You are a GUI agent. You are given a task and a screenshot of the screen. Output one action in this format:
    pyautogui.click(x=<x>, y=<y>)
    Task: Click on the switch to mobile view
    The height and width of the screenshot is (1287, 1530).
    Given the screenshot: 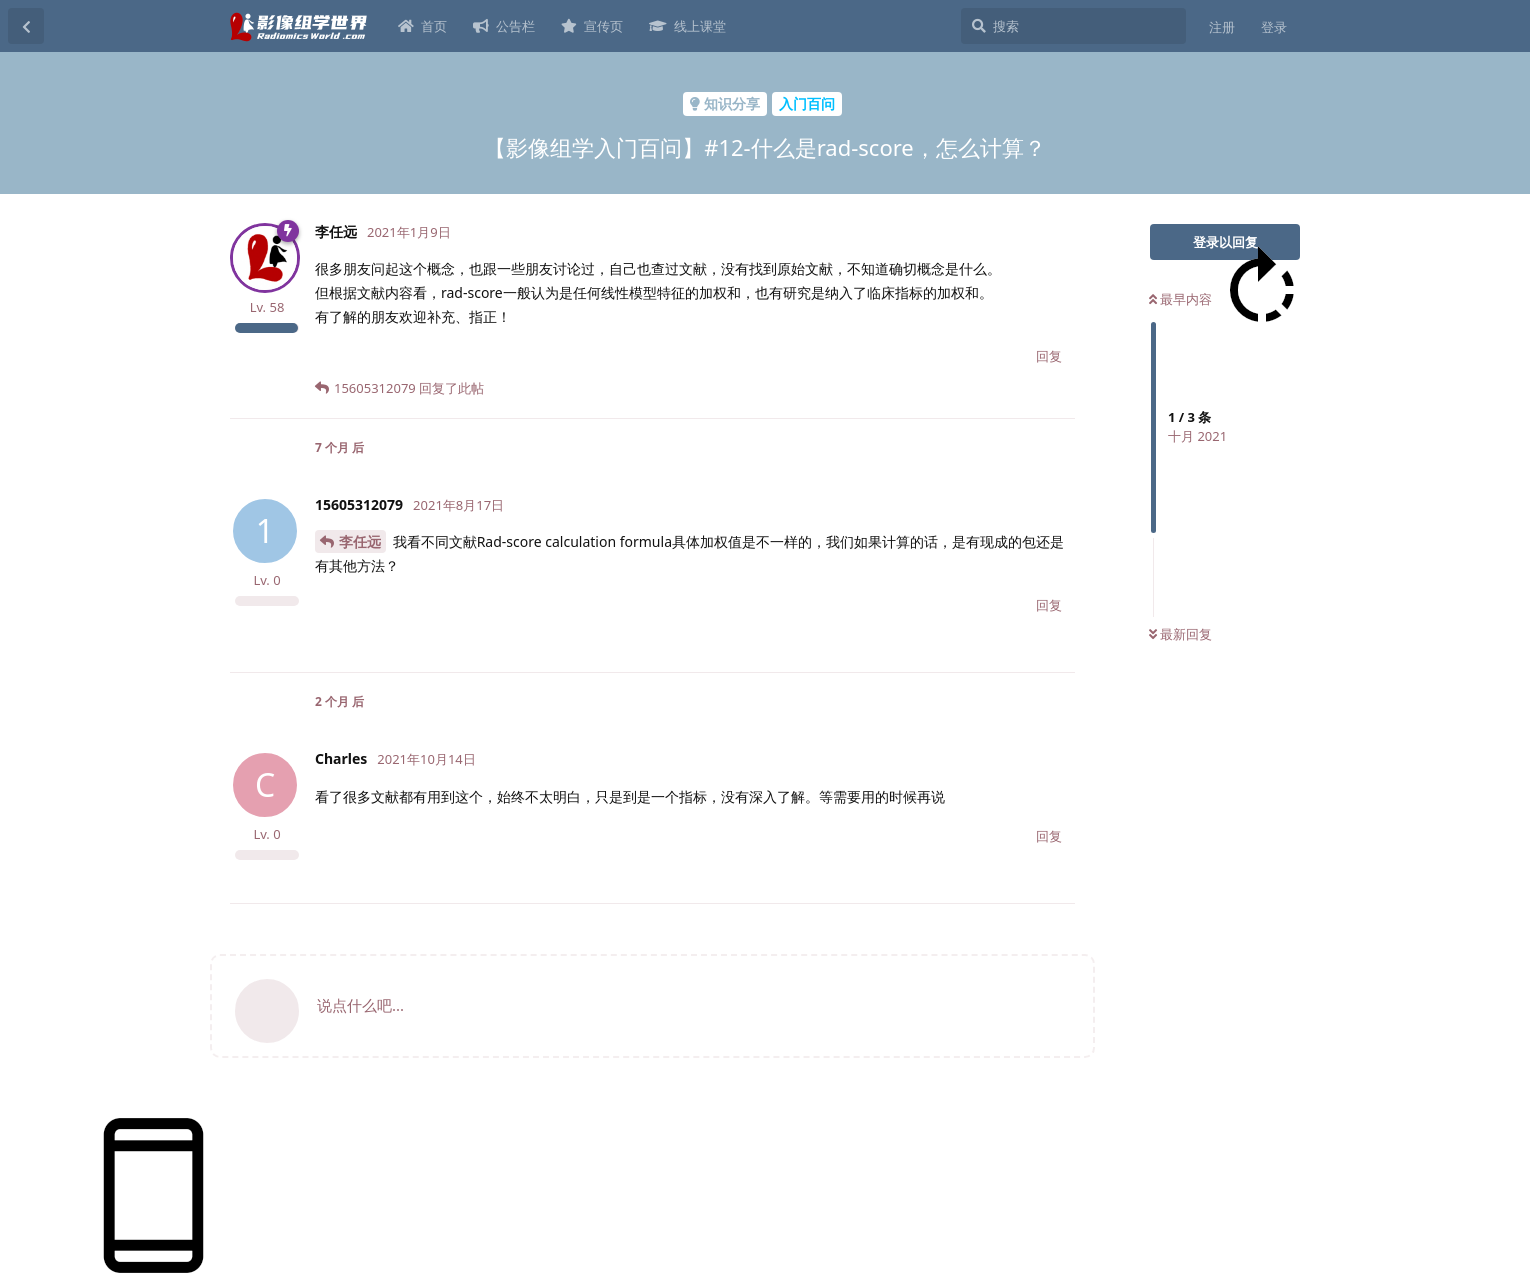 What is the action you would take?
    pyautogui.click(x=153, y=1195)
    